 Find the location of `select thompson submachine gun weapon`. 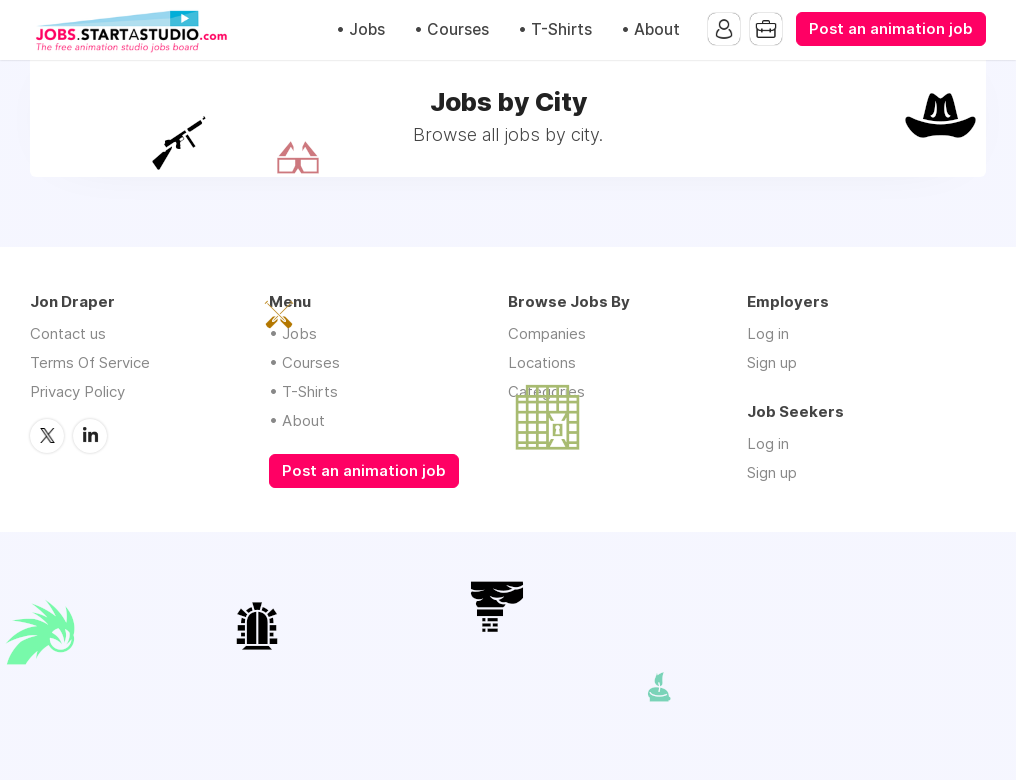

select thompson submachine gun weapon is located at coordinates (179, 143).